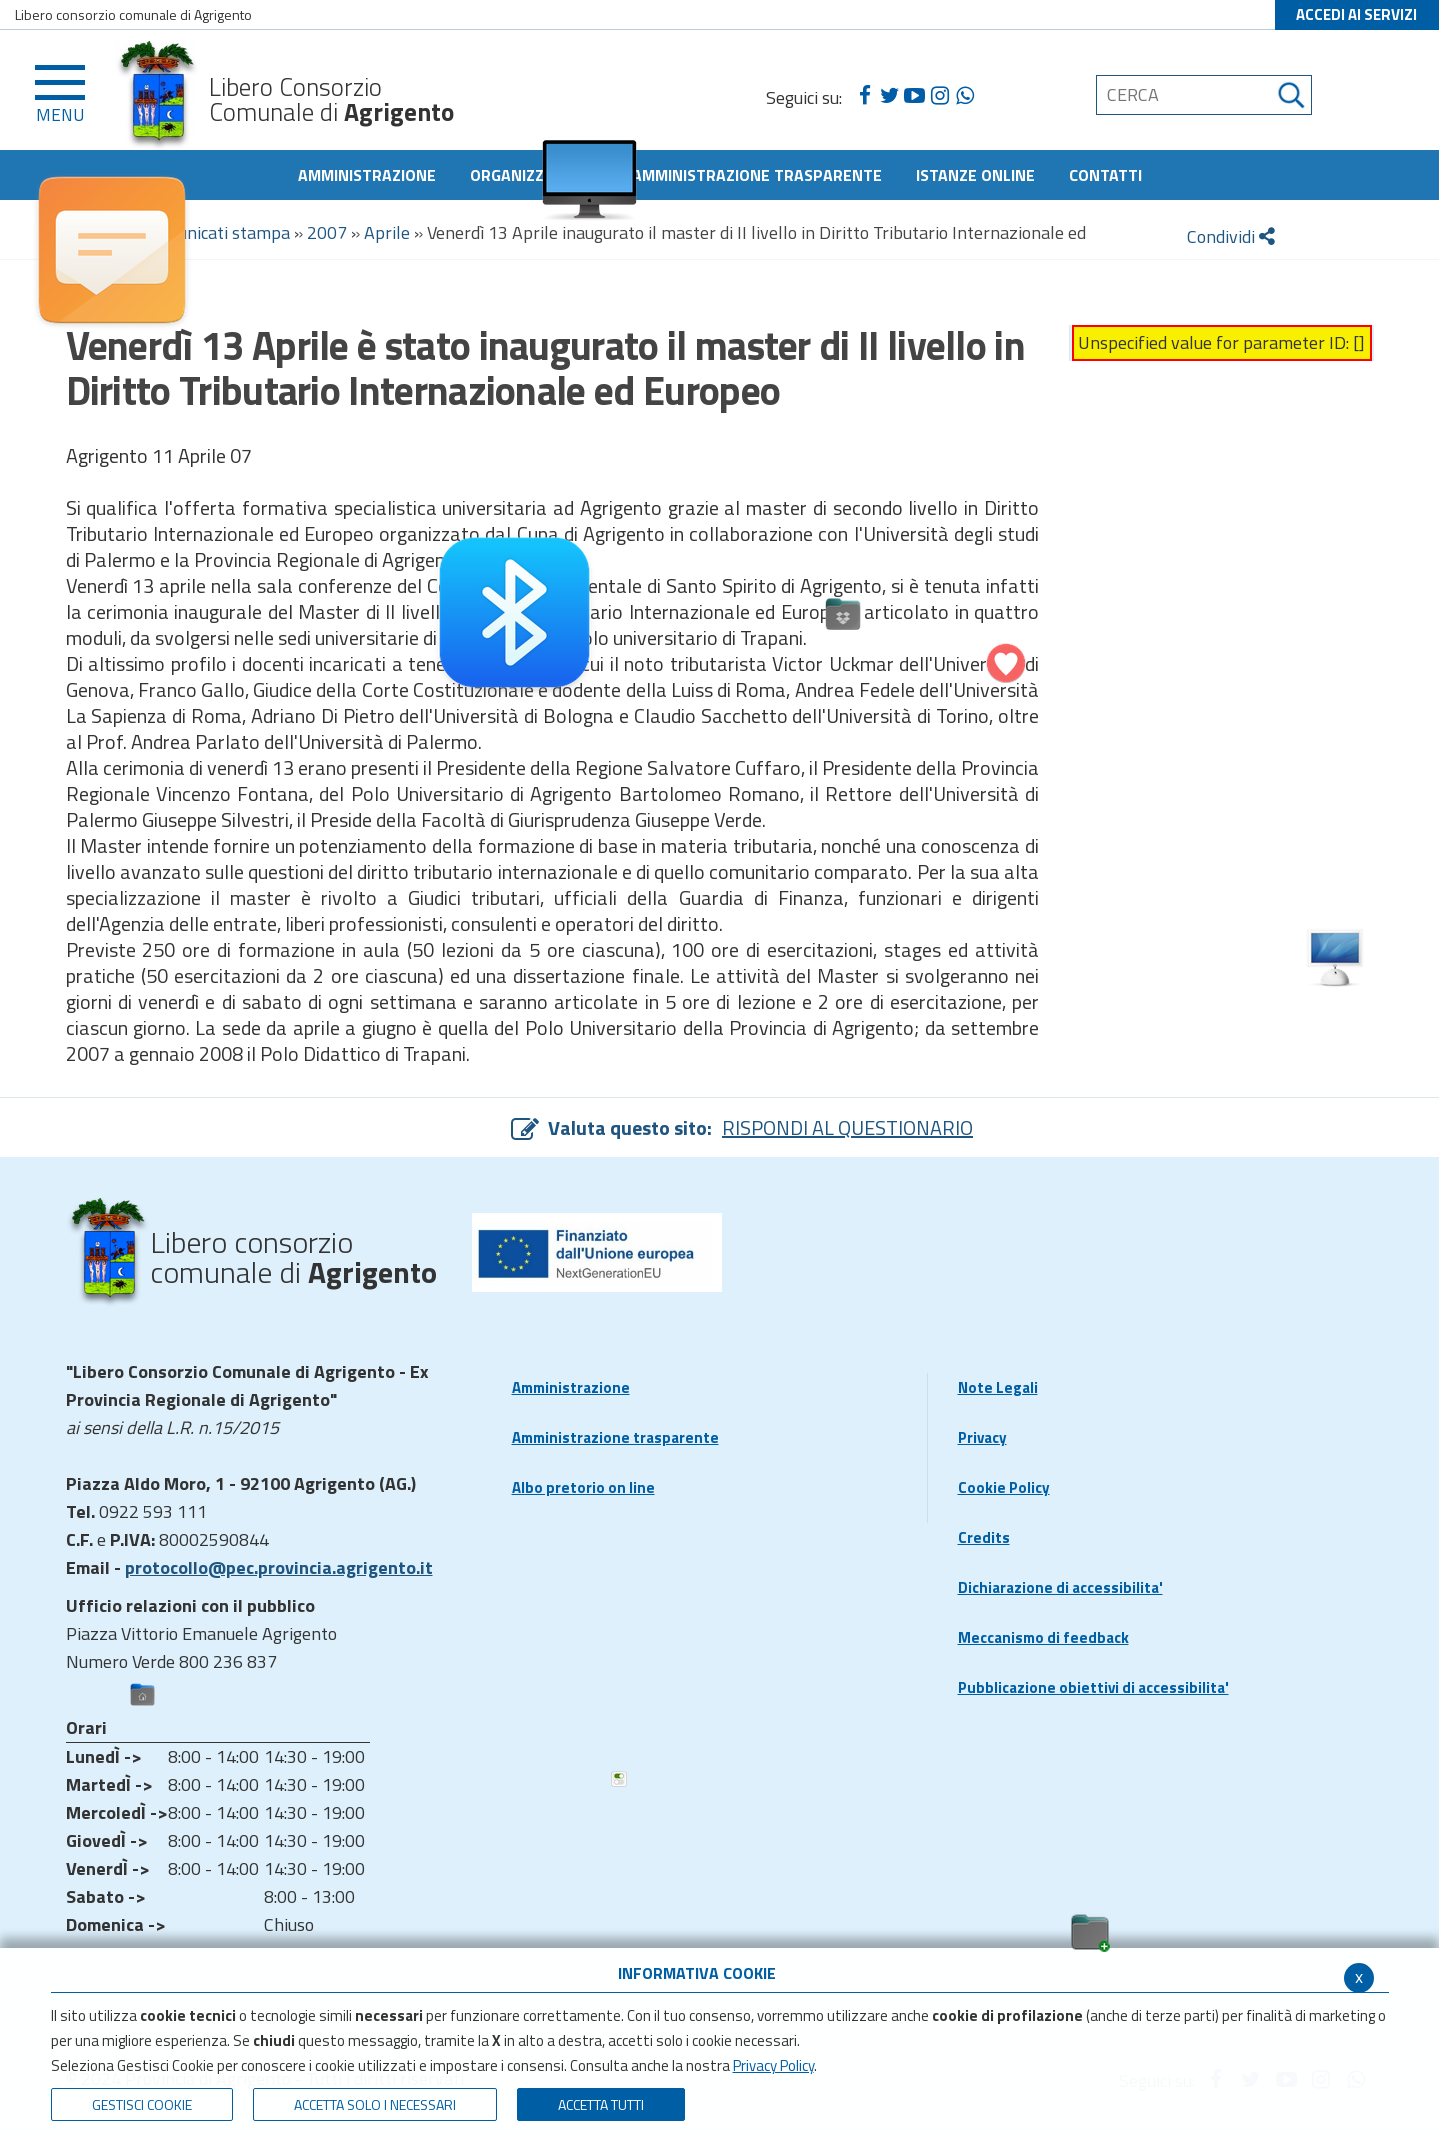 The image size is (1439, 2136). I want to click on indicates an iMac Pro device in system preferences, so click(589, 174).